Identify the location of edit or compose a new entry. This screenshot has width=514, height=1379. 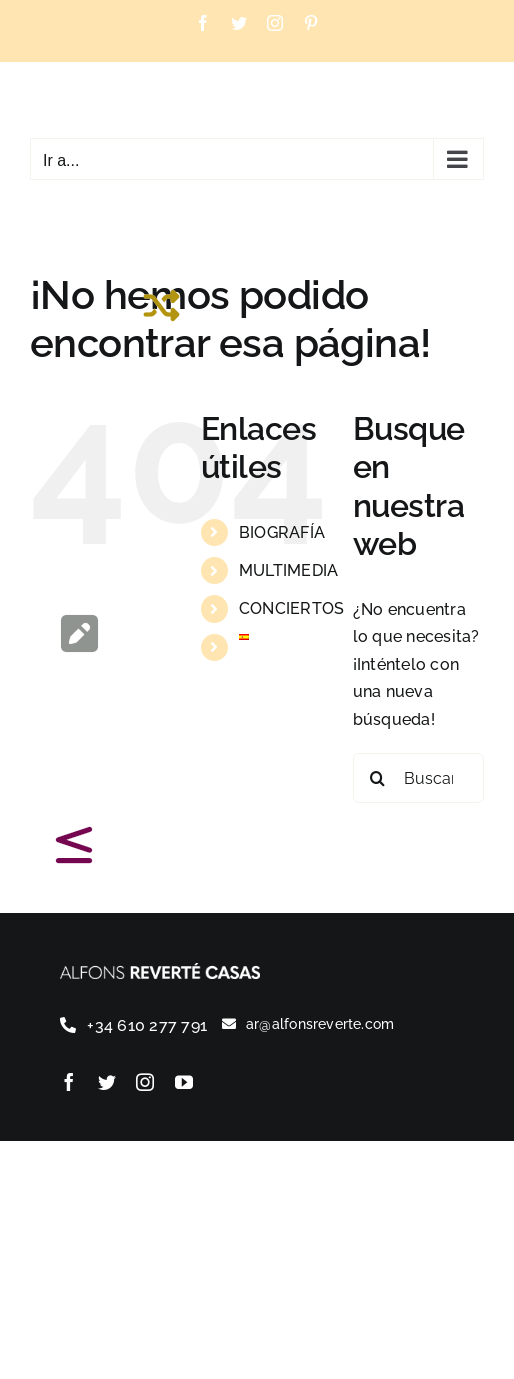
(79, 633).